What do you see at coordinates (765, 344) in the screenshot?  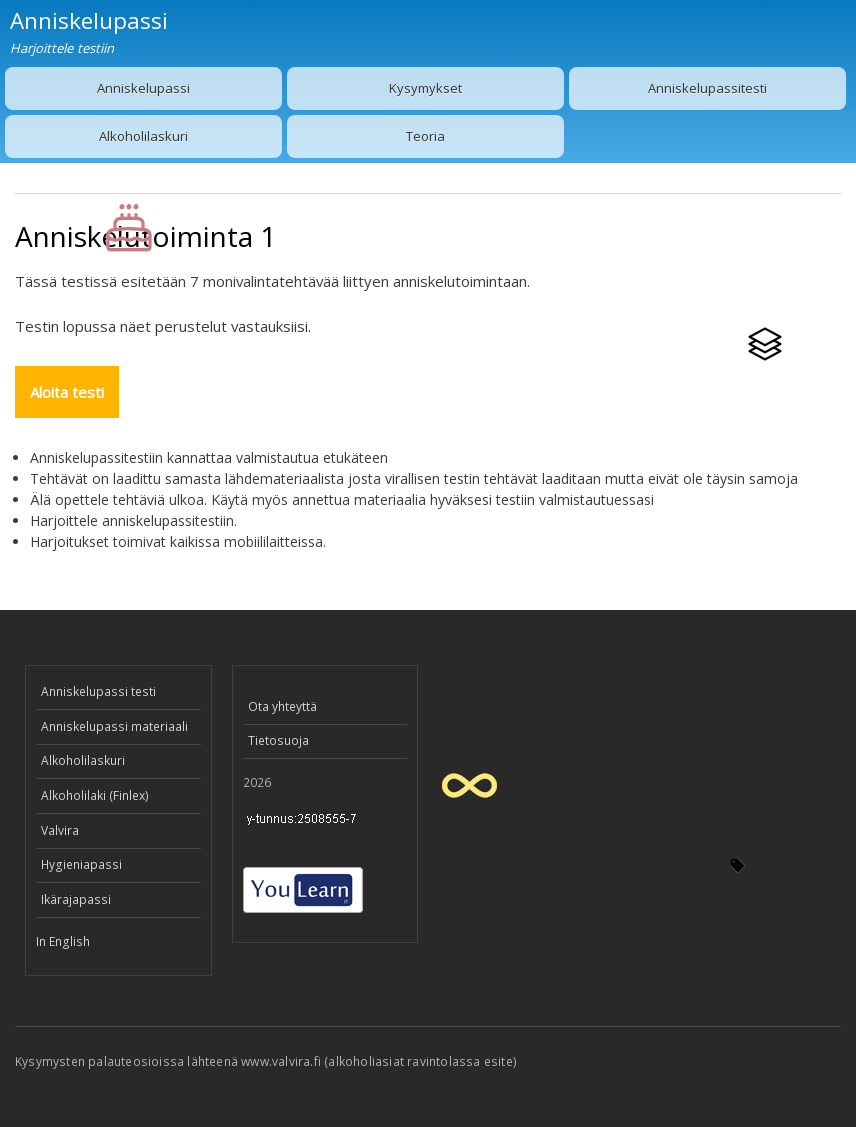 I see `view layers or stacked content` at bounding box center [765, 344].